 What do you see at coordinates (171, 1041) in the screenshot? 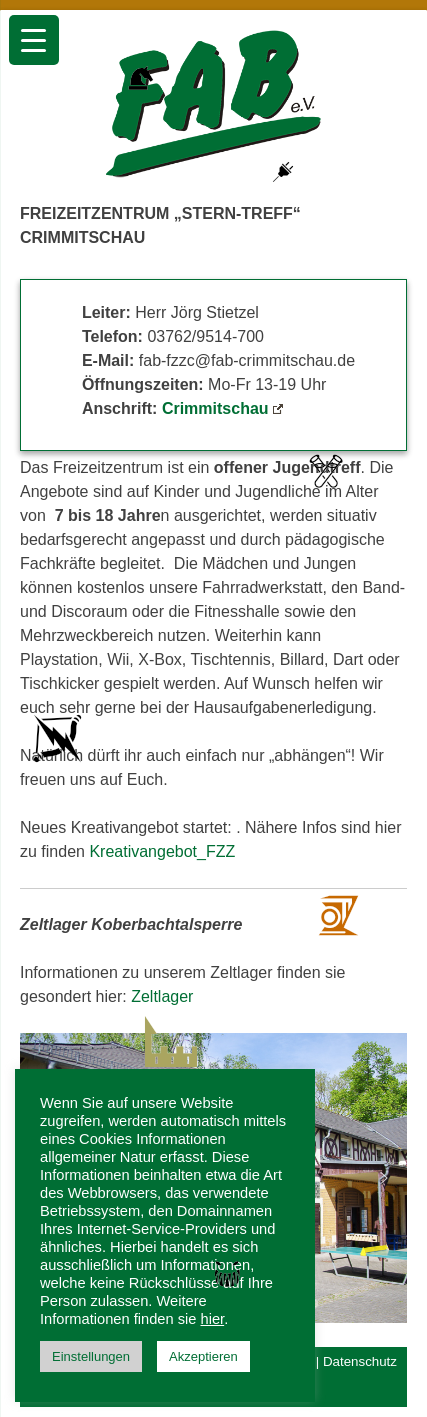
I see `view castle or fortress in game` at bounding box center [171, 1041].